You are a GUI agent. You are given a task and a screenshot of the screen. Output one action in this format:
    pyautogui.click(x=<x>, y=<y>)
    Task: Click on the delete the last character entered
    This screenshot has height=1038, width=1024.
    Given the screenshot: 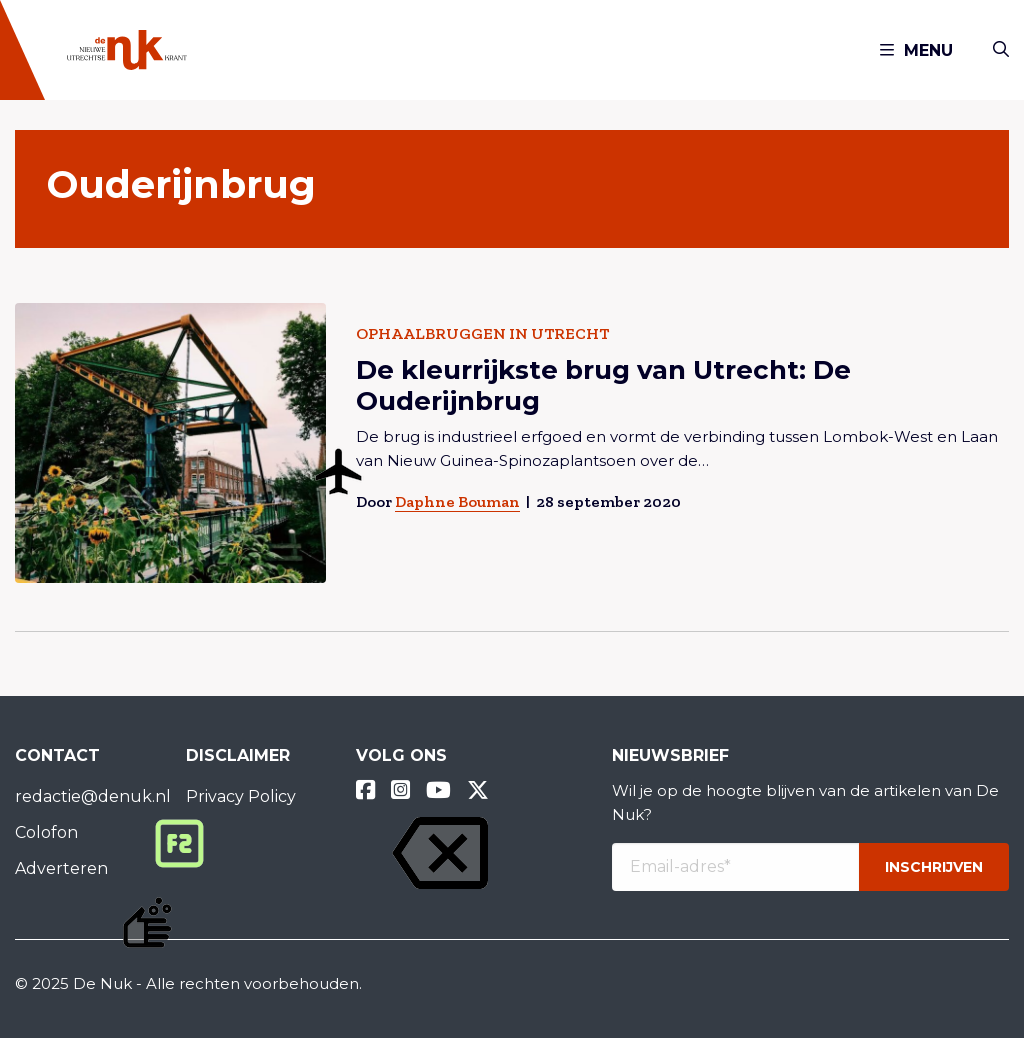 What is the action you would take?
    pyautogui.click(x=440, y=853)
    